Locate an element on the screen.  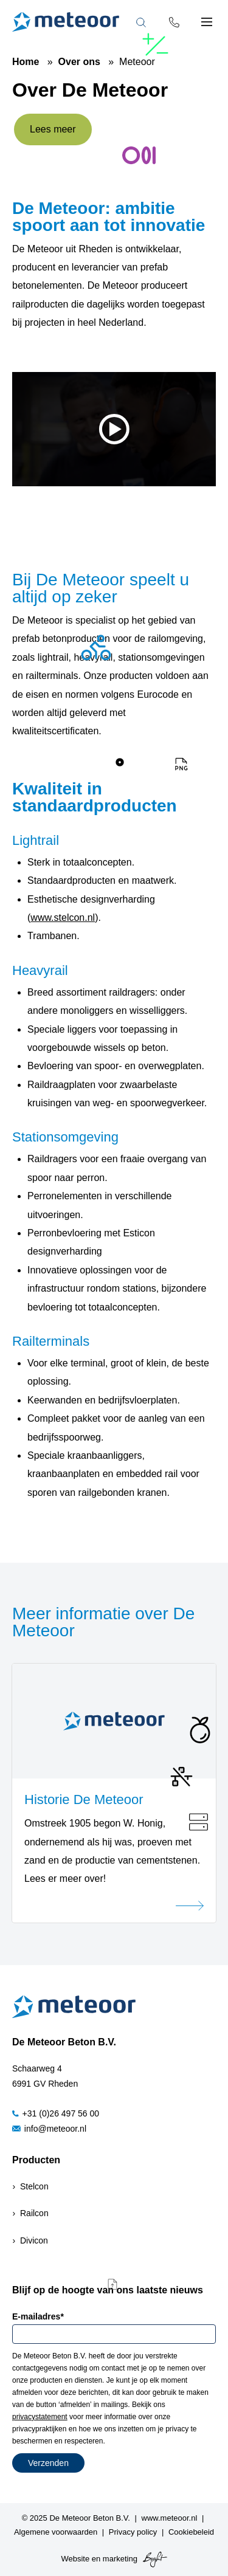
indicates fruit or produce category is located at coordinates (200, 1731).